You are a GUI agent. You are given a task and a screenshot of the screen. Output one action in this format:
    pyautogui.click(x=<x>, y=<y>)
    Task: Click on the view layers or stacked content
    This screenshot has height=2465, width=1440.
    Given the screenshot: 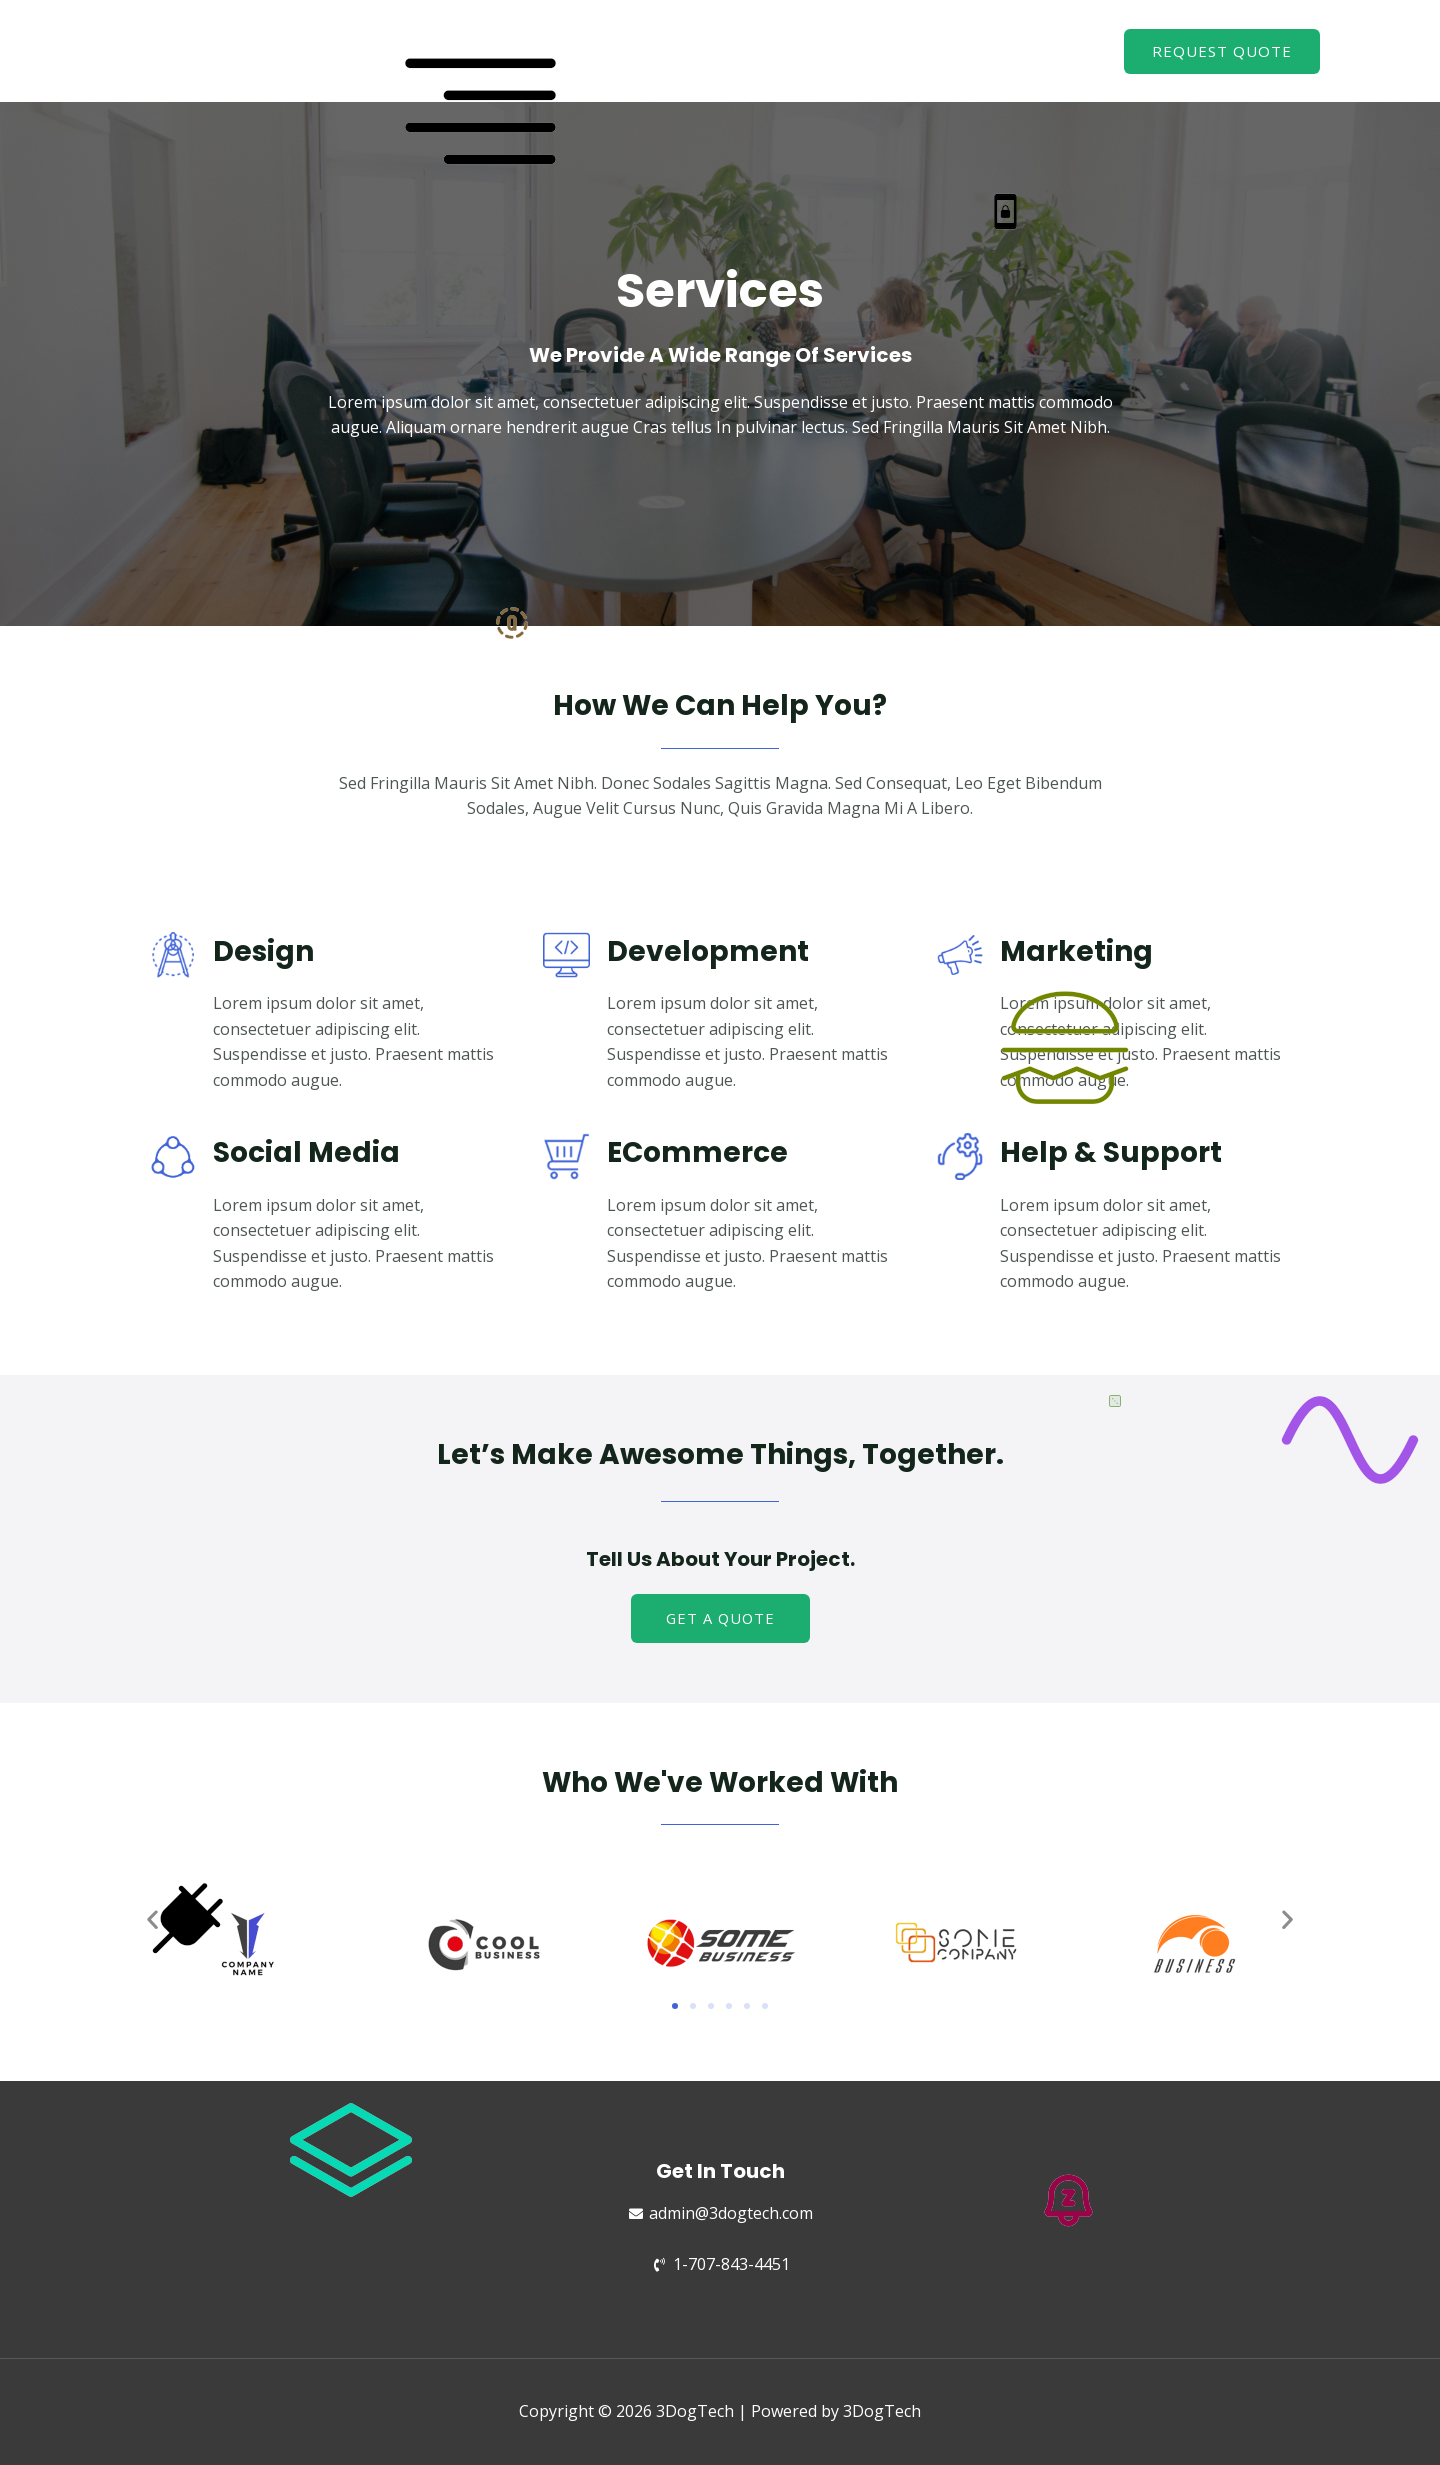 What is the action you would take?
    pyautogui.click(x=351, y=2152)
    